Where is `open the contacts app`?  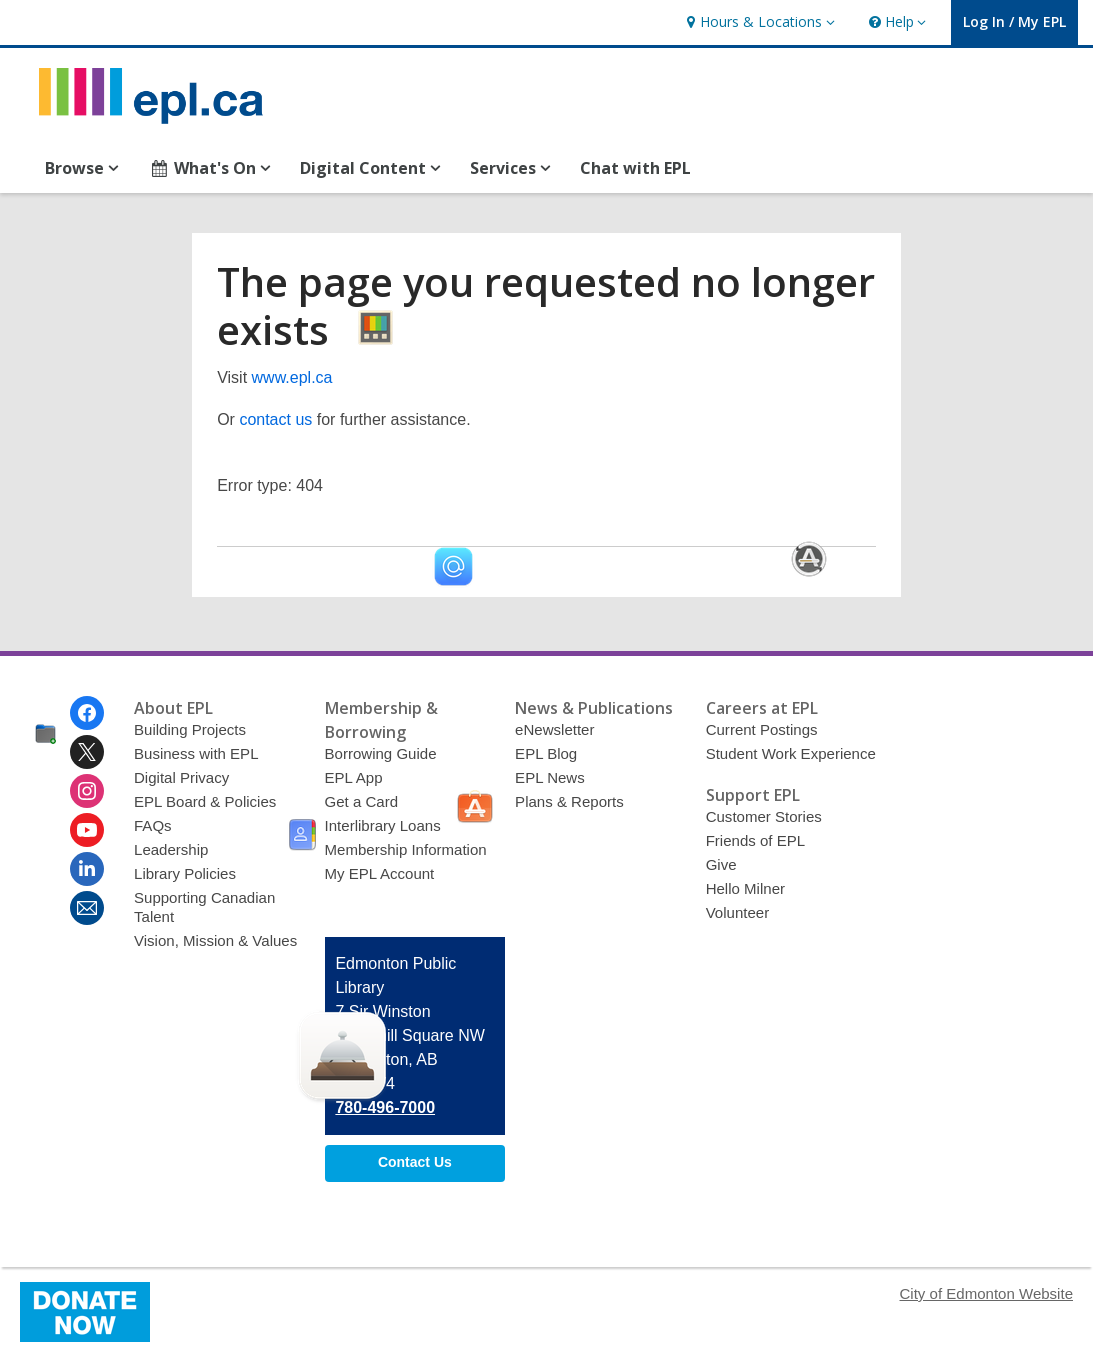
open the contacts app is located at coordinates (302, 834).